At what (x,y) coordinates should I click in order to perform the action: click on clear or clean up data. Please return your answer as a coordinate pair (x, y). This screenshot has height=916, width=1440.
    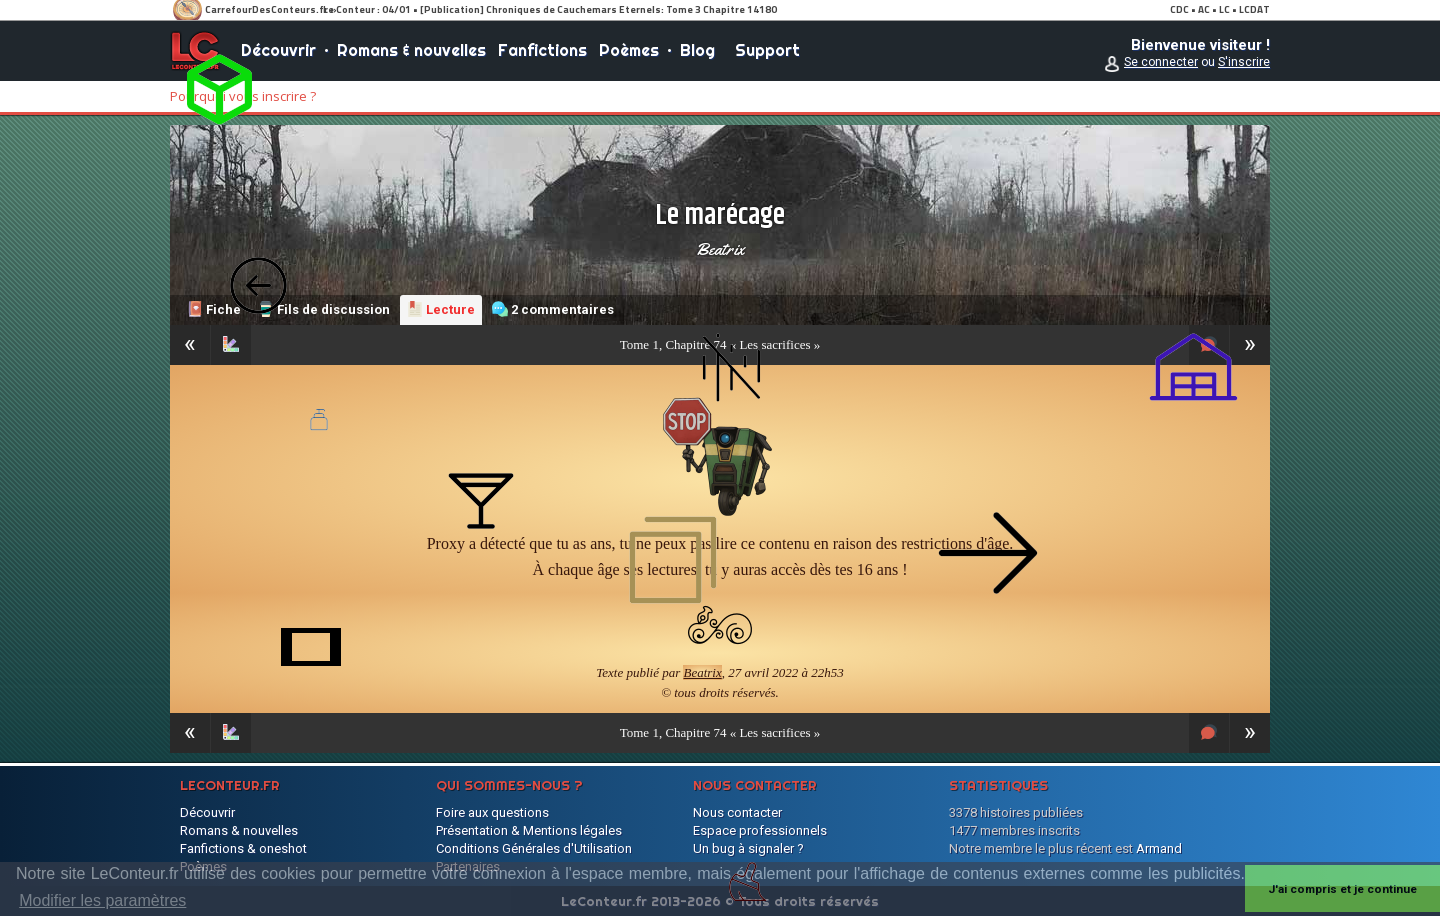
    Looking at the image, I should click on (747, 883).